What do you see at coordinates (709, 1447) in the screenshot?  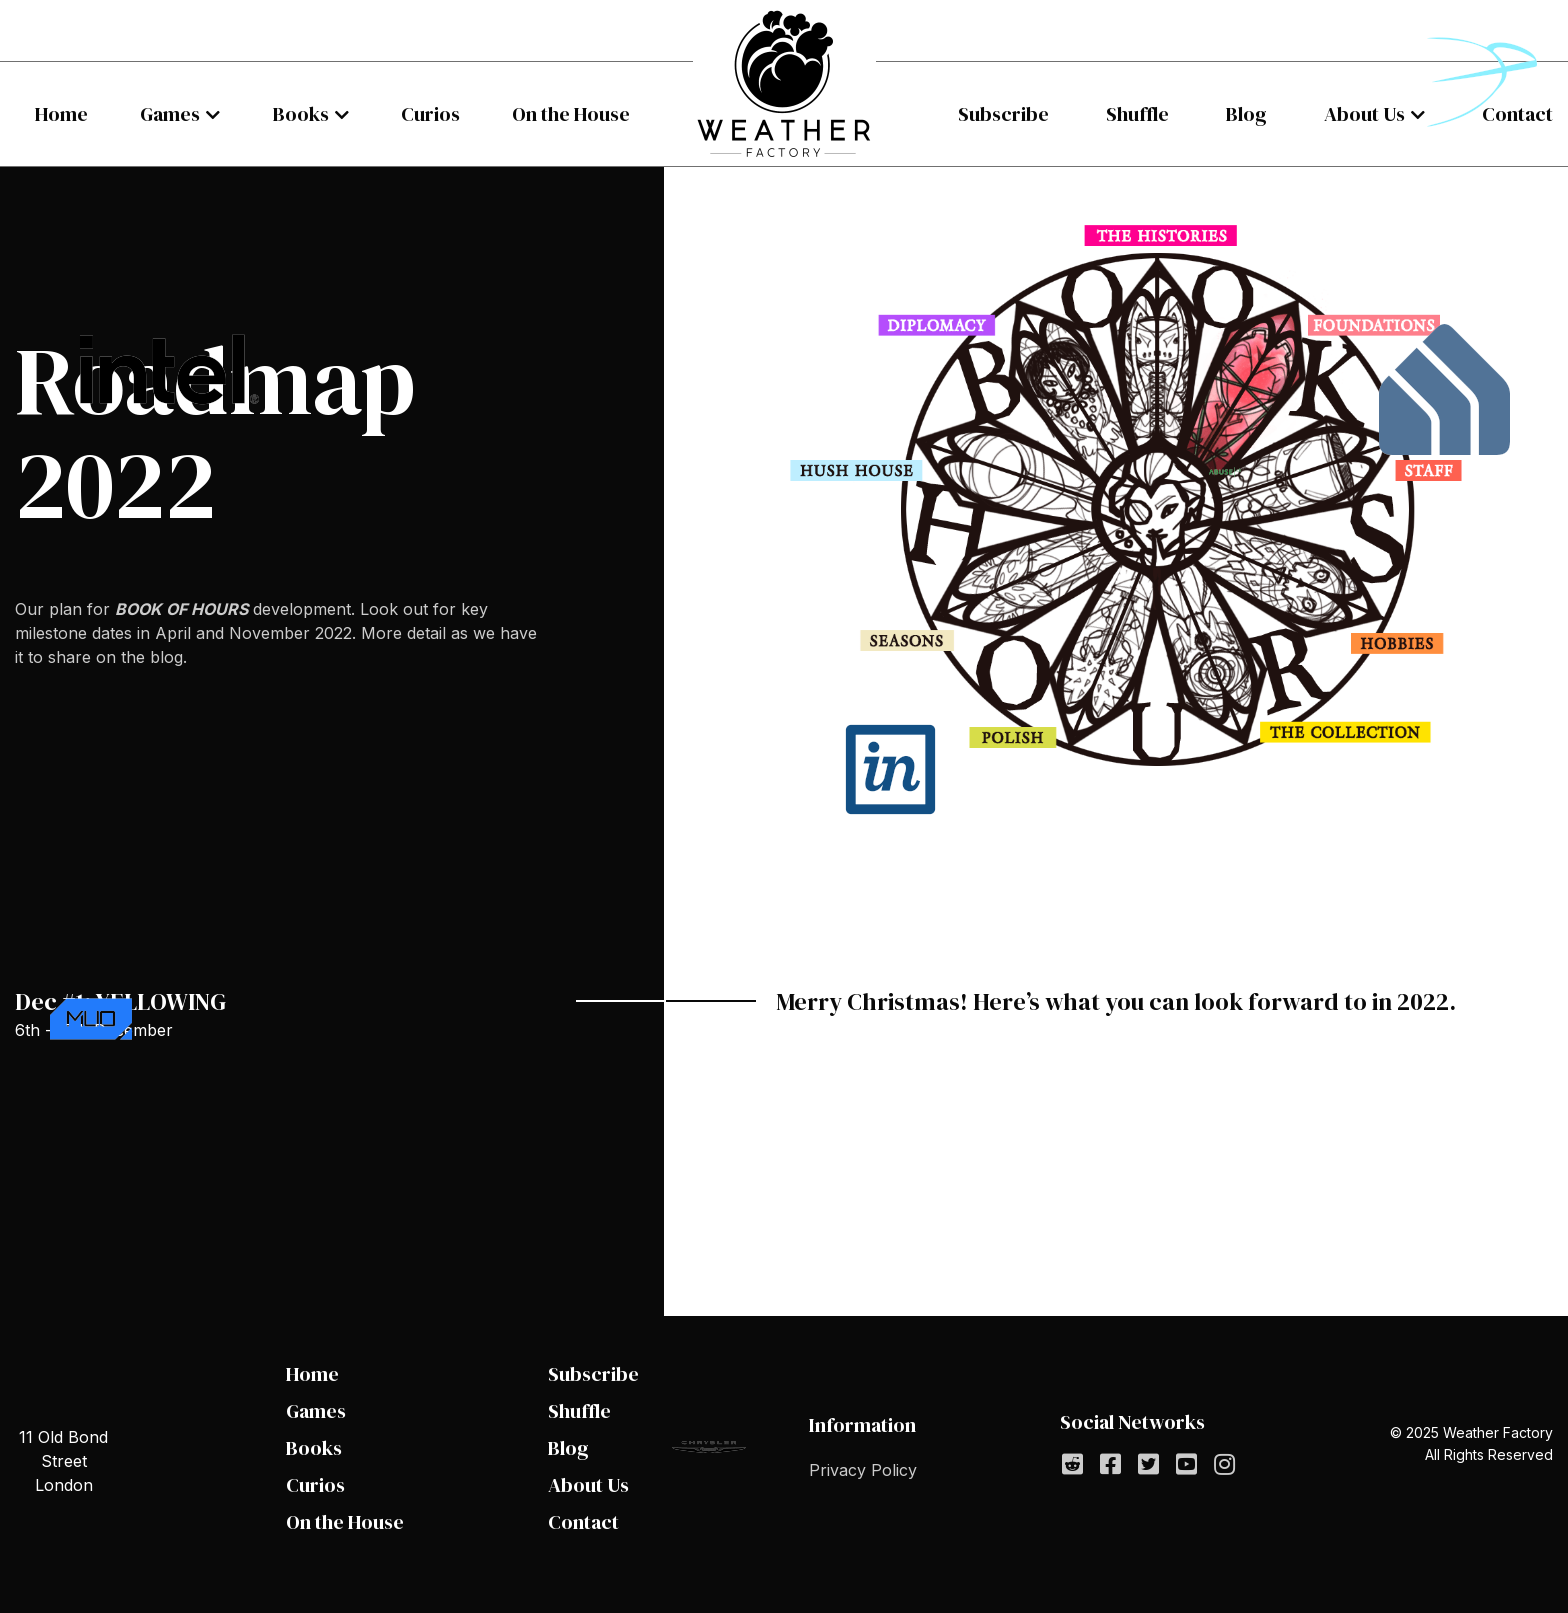 I see `chrysler brand logo` at bounding box center [709, 1447].